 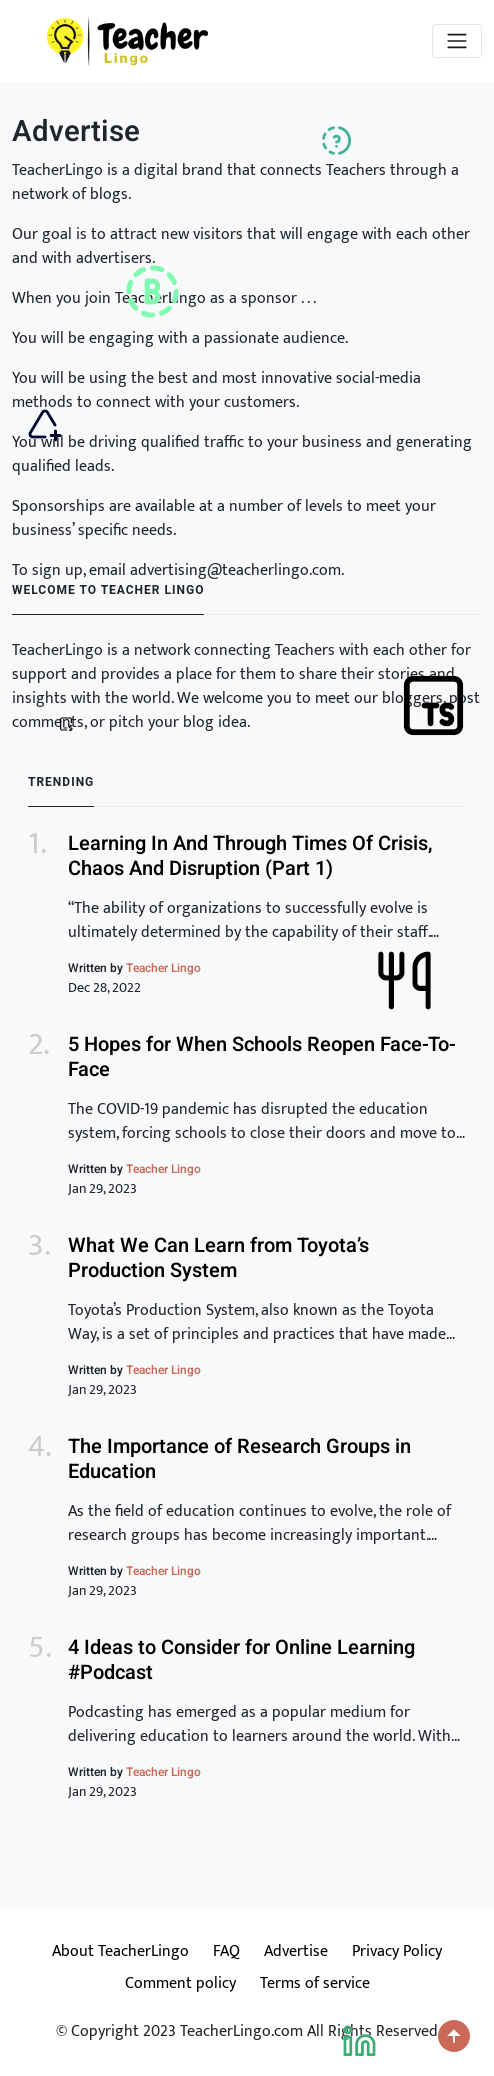 What do you see at coordinates (152, 291) in the screenshot?
I see `indicates a draft or pending bold formatting option` at bounding box center [152, 291].